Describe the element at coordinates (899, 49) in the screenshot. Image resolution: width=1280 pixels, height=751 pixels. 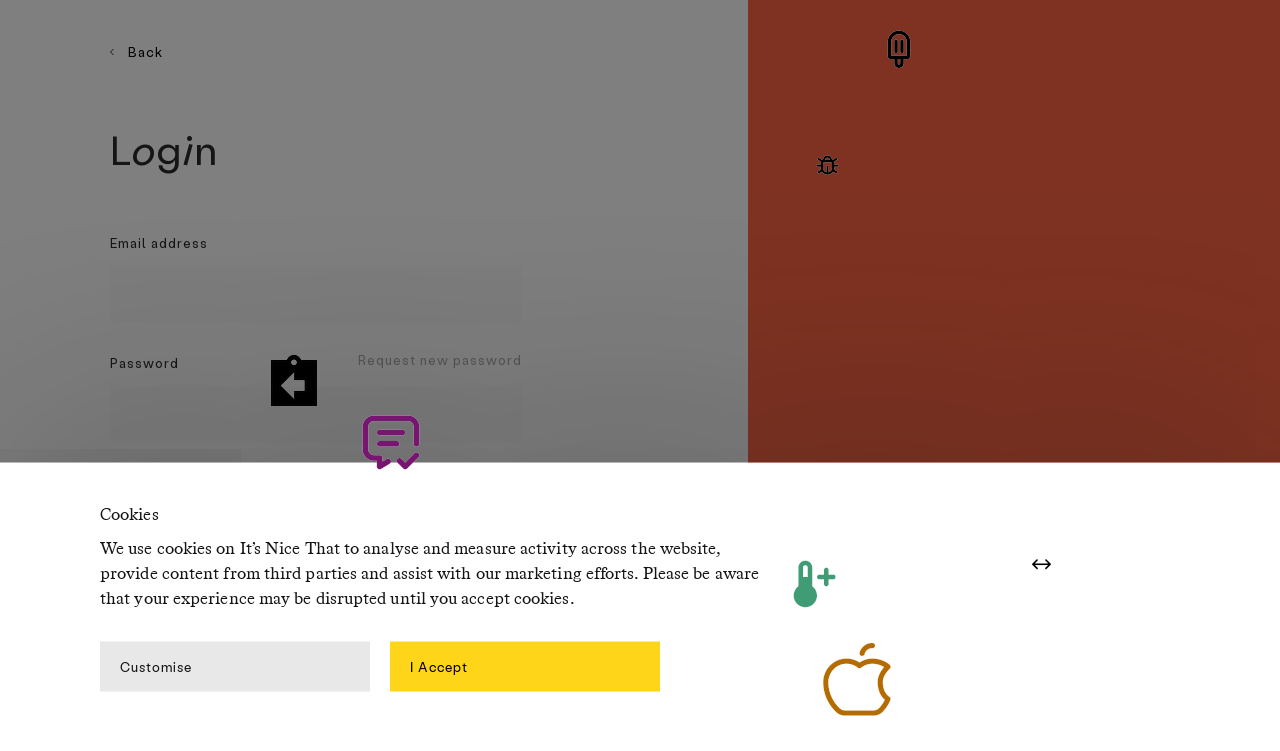
I see `indicates frozen treats or ice cream category` at that location.